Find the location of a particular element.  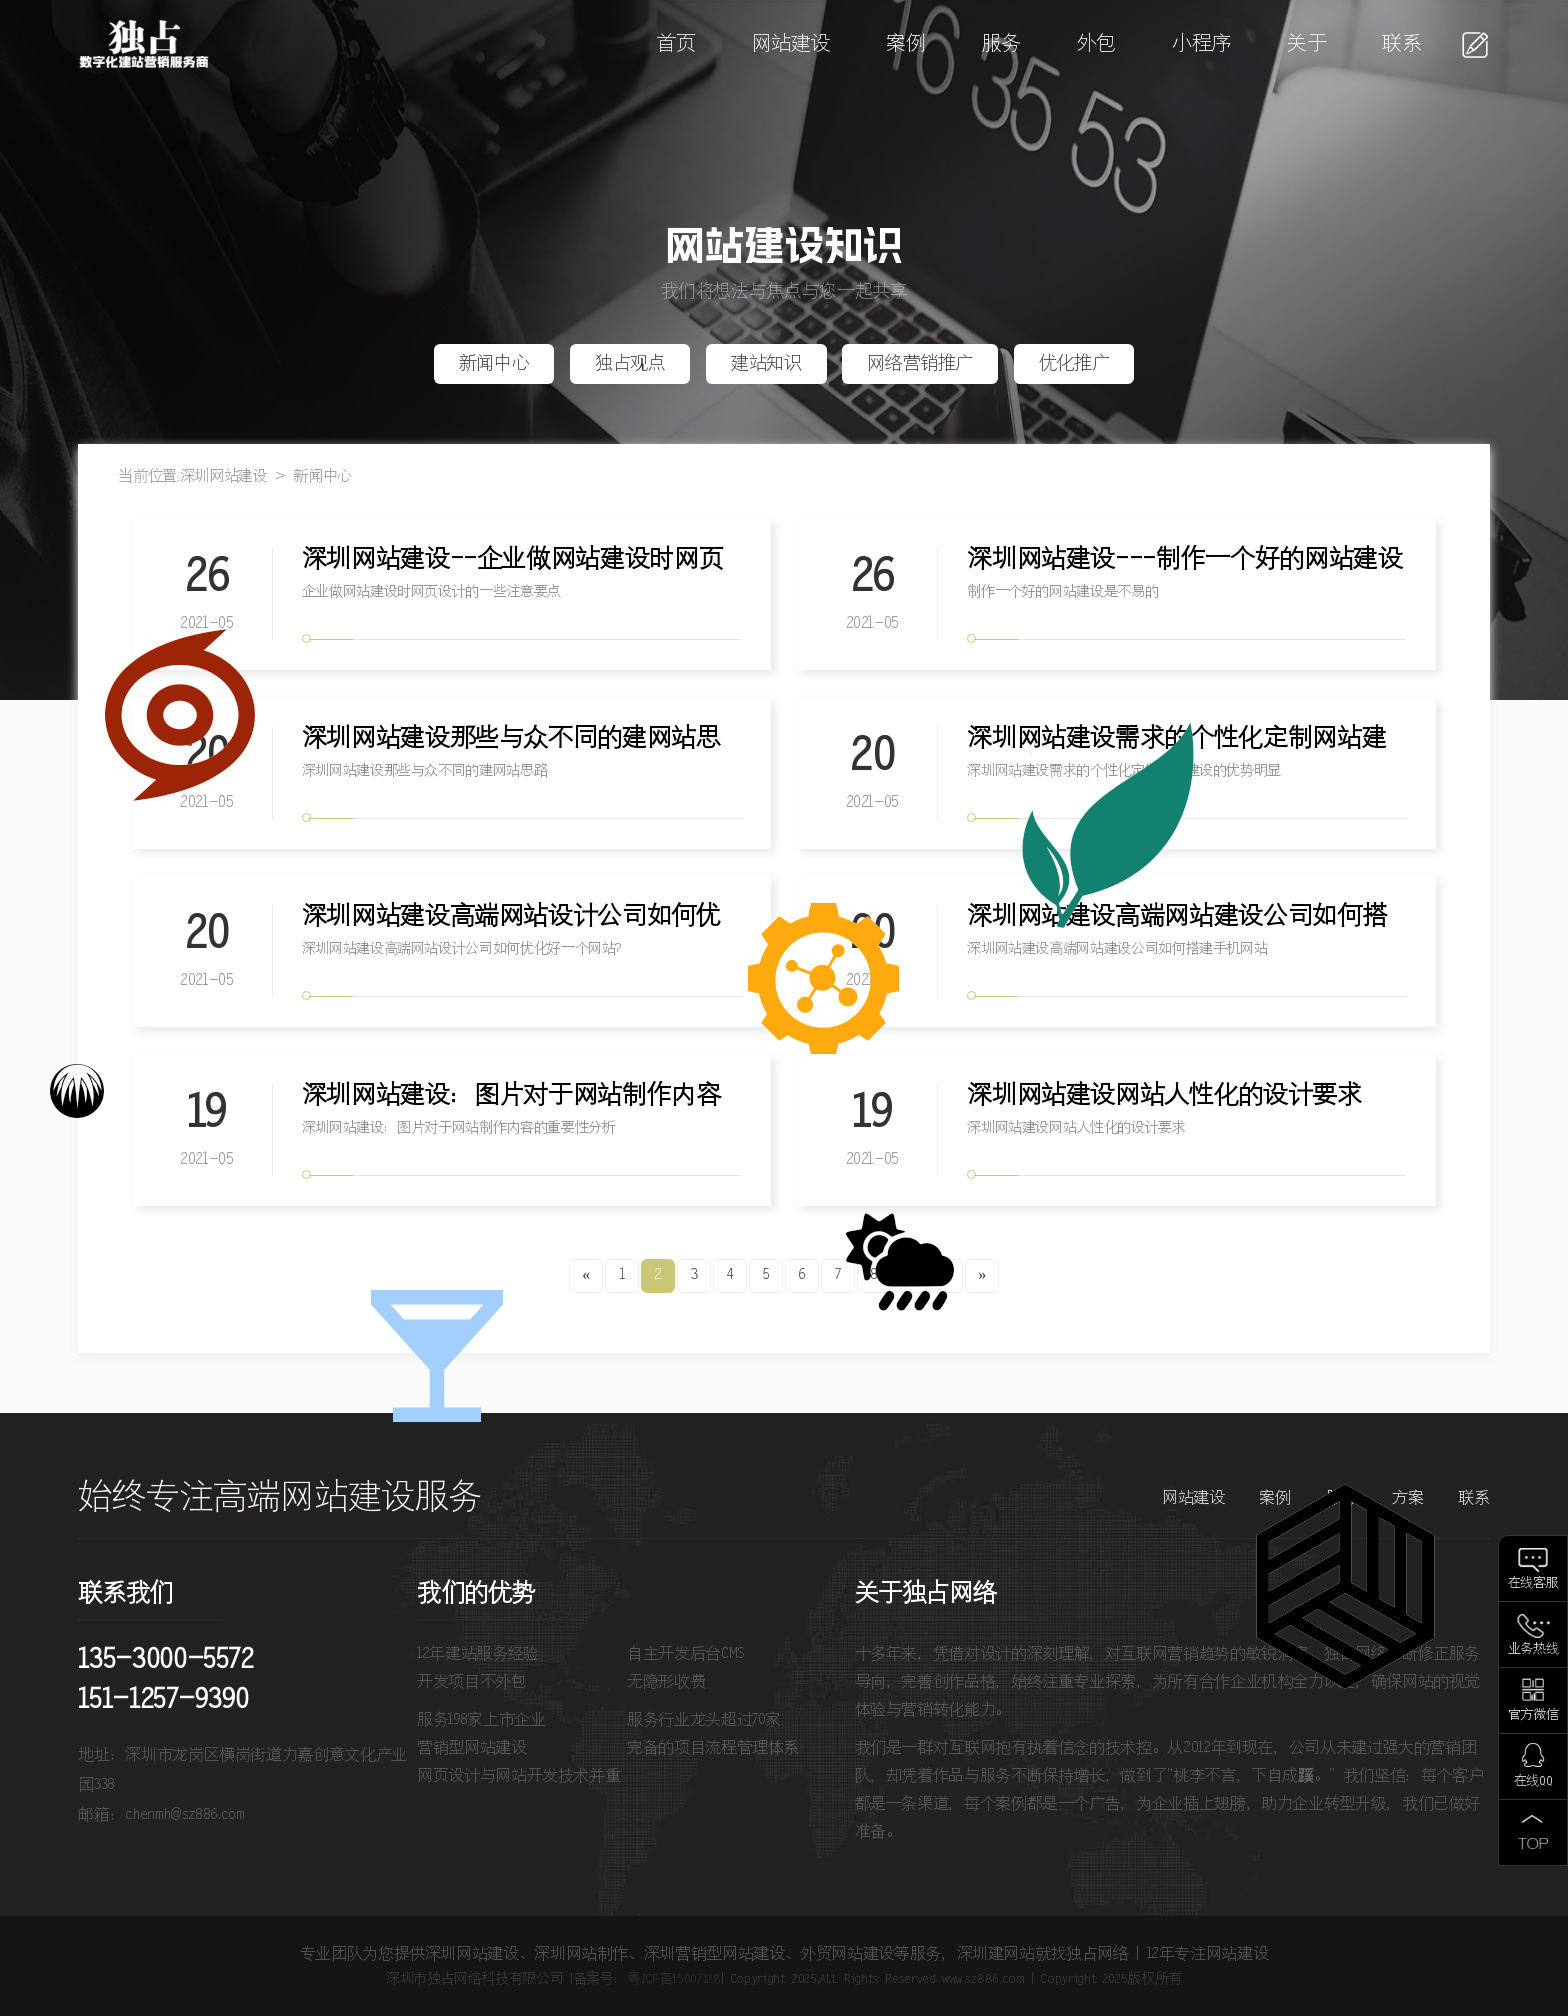

rainyun brand logo is located at coordinates (900, 1262).